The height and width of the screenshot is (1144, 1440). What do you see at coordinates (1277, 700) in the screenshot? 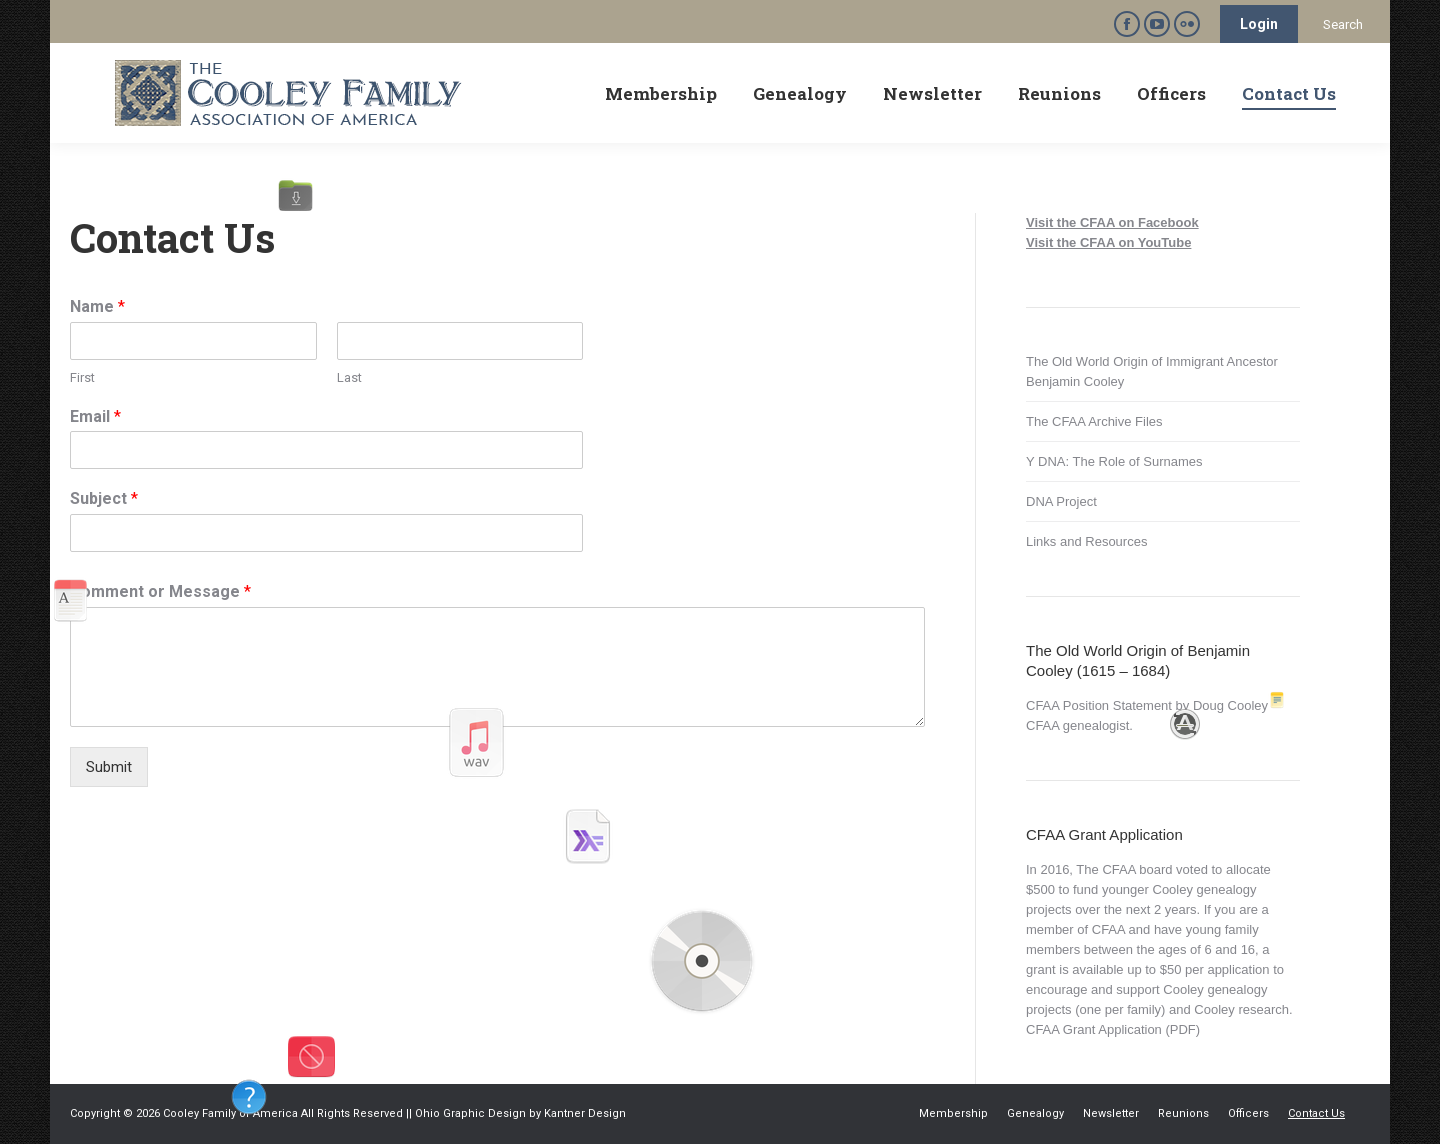
I see `open the notes app` at bounding box center [1277, 700].